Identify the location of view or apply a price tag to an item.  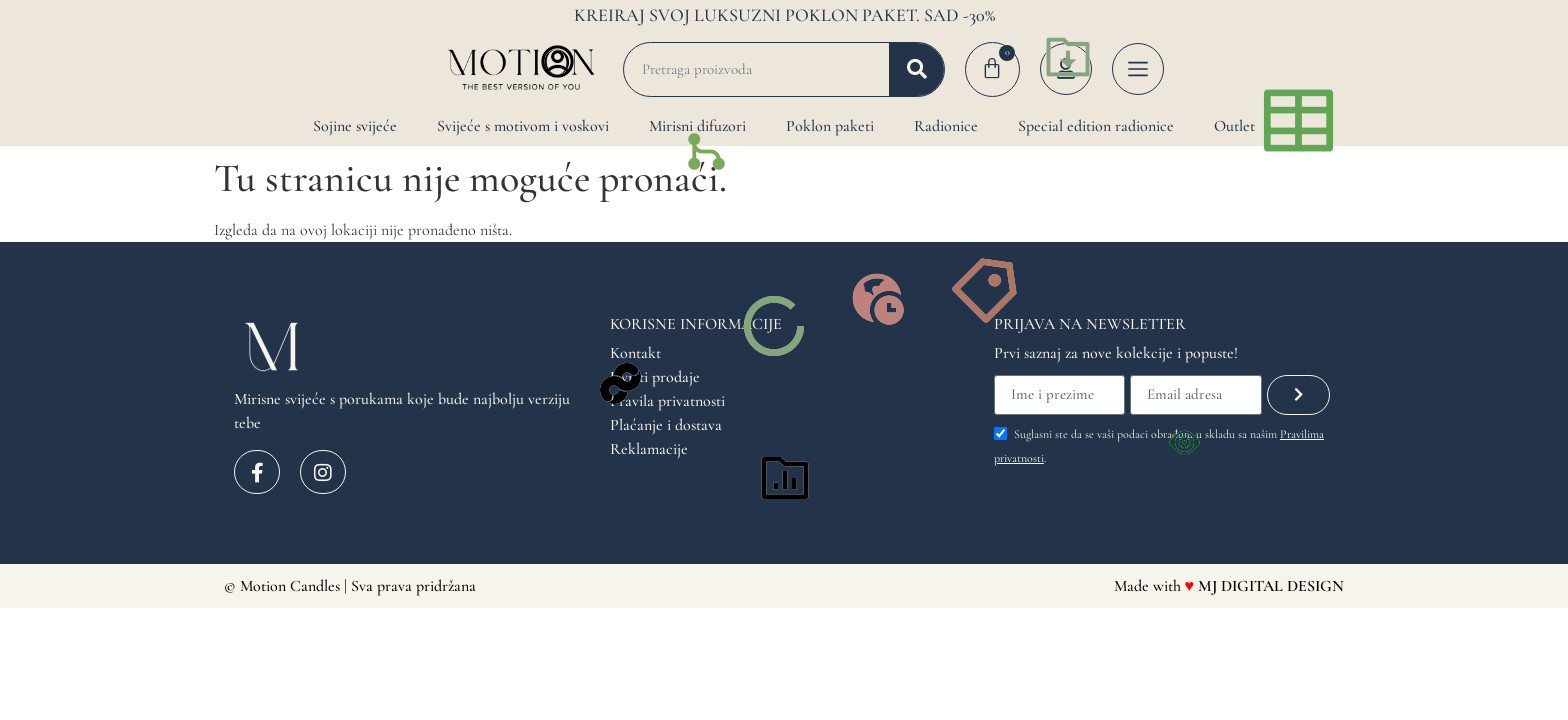
(985, 289).